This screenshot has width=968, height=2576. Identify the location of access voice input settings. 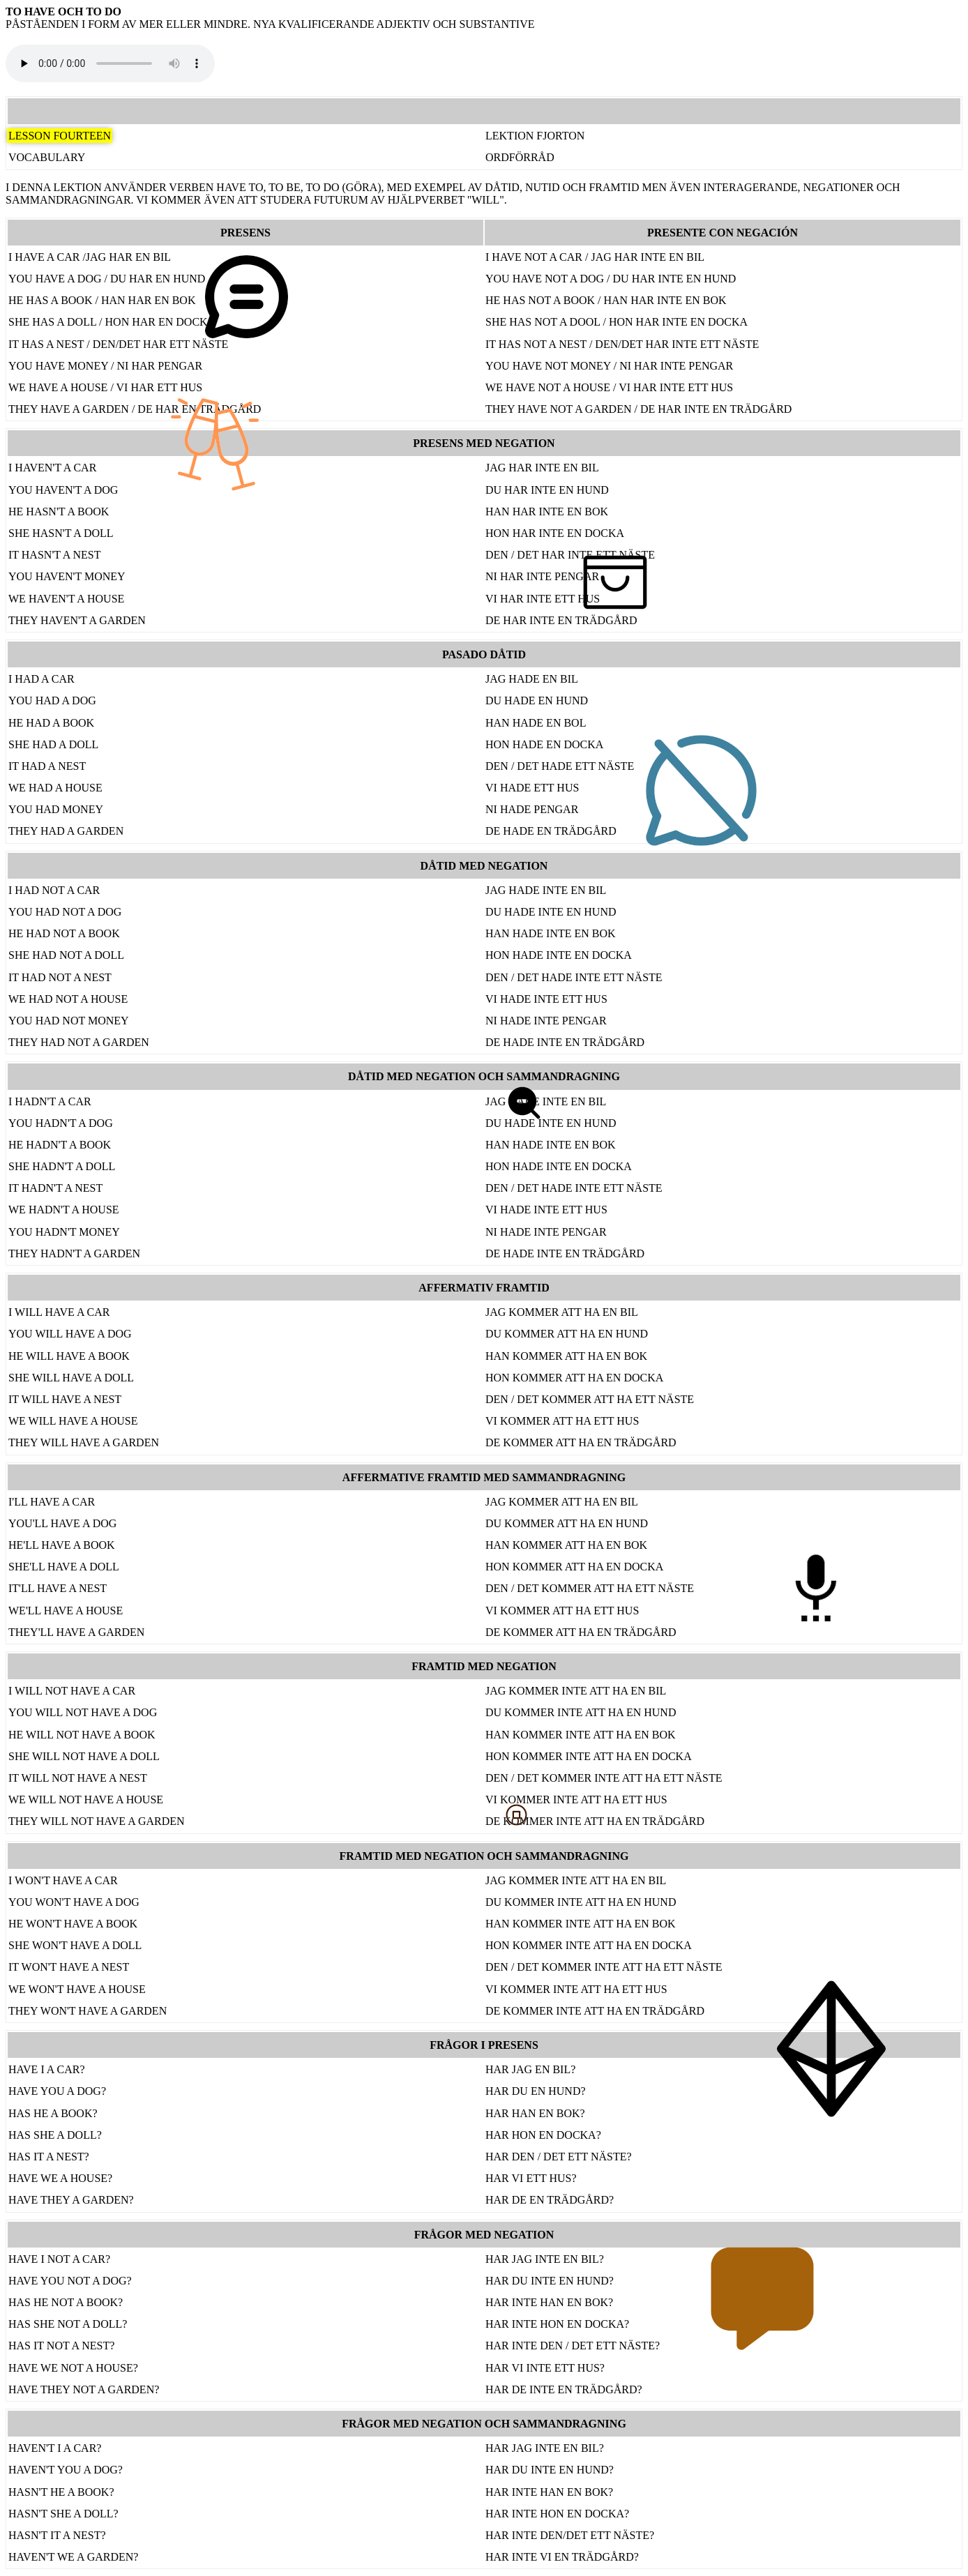
(816, 1586).